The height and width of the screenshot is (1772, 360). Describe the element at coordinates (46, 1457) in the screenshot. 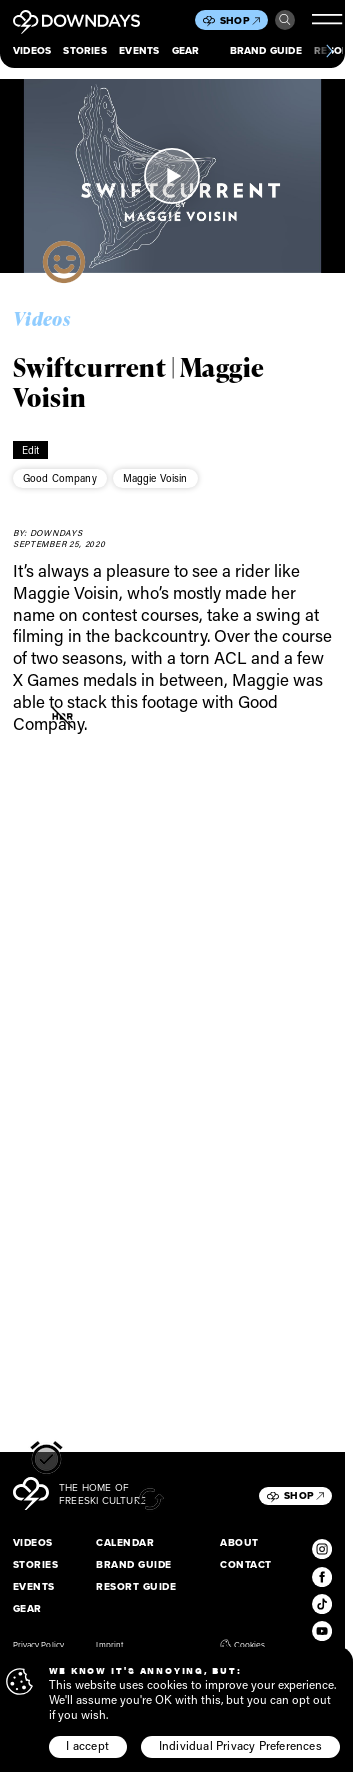

I see `alarm is set and active` at that location.